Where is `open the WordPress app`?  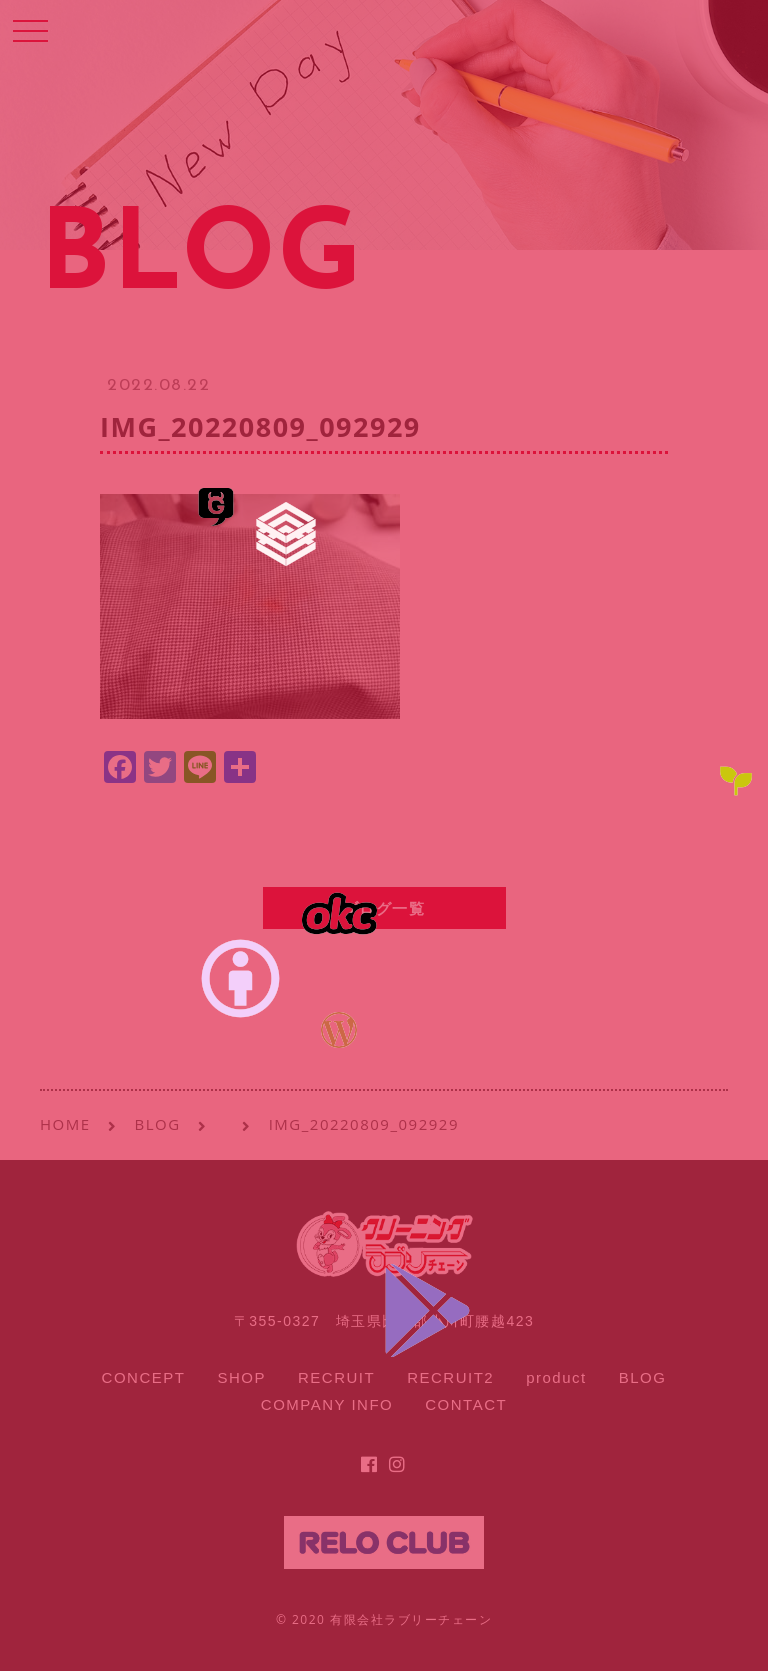 open the WordPress app is located at coordinates (339, 1030).